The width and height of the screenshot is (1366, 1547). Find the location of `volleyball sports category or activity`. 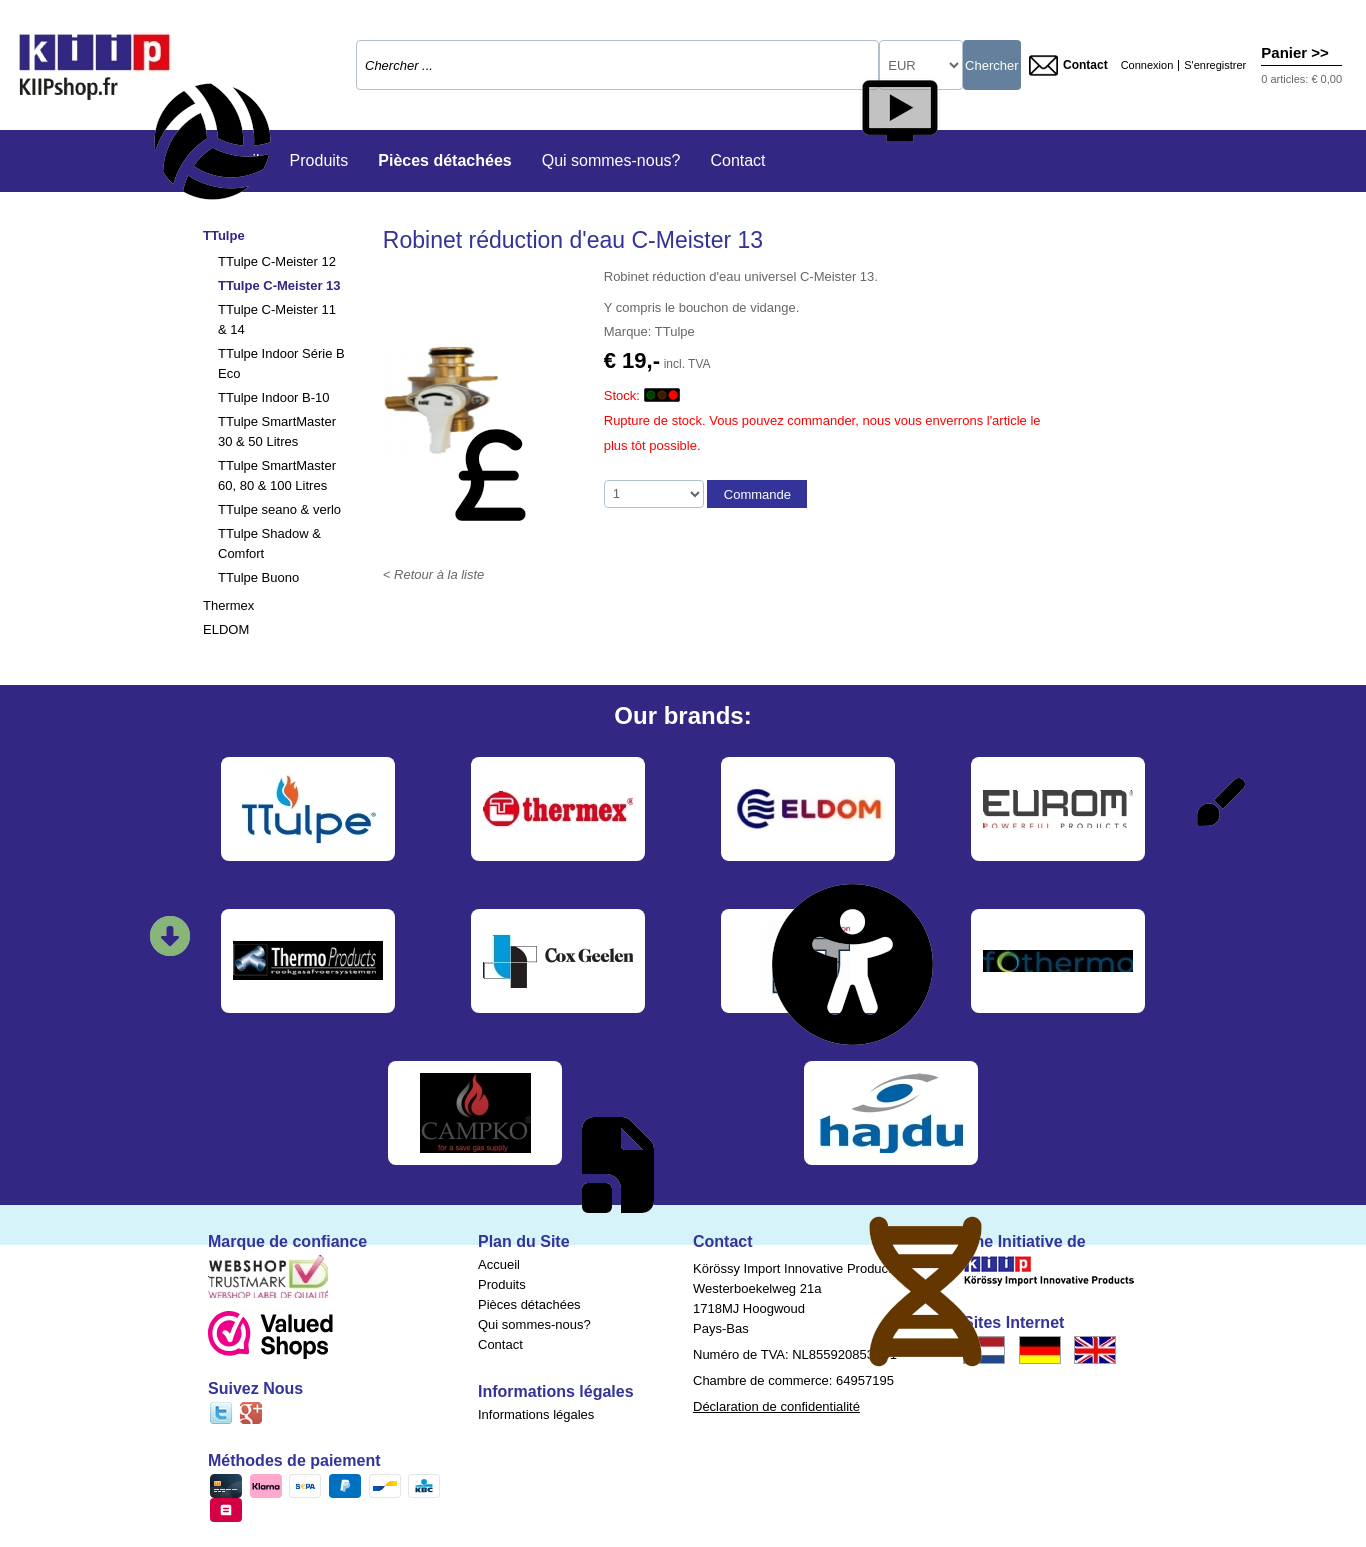

volleyball sports category or activity is located at coordinates (212, 141).